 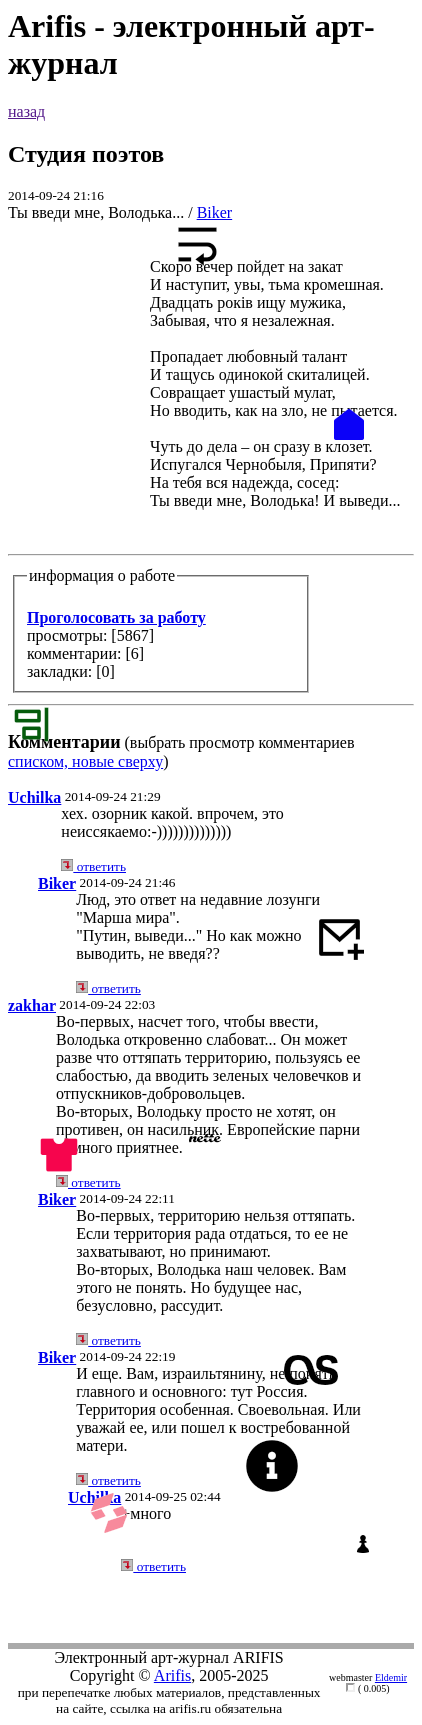 What do you see at coordinates (109, 1513) in the screenshot?
I see `ServBay application logo` at bounding box center [109, 1513].